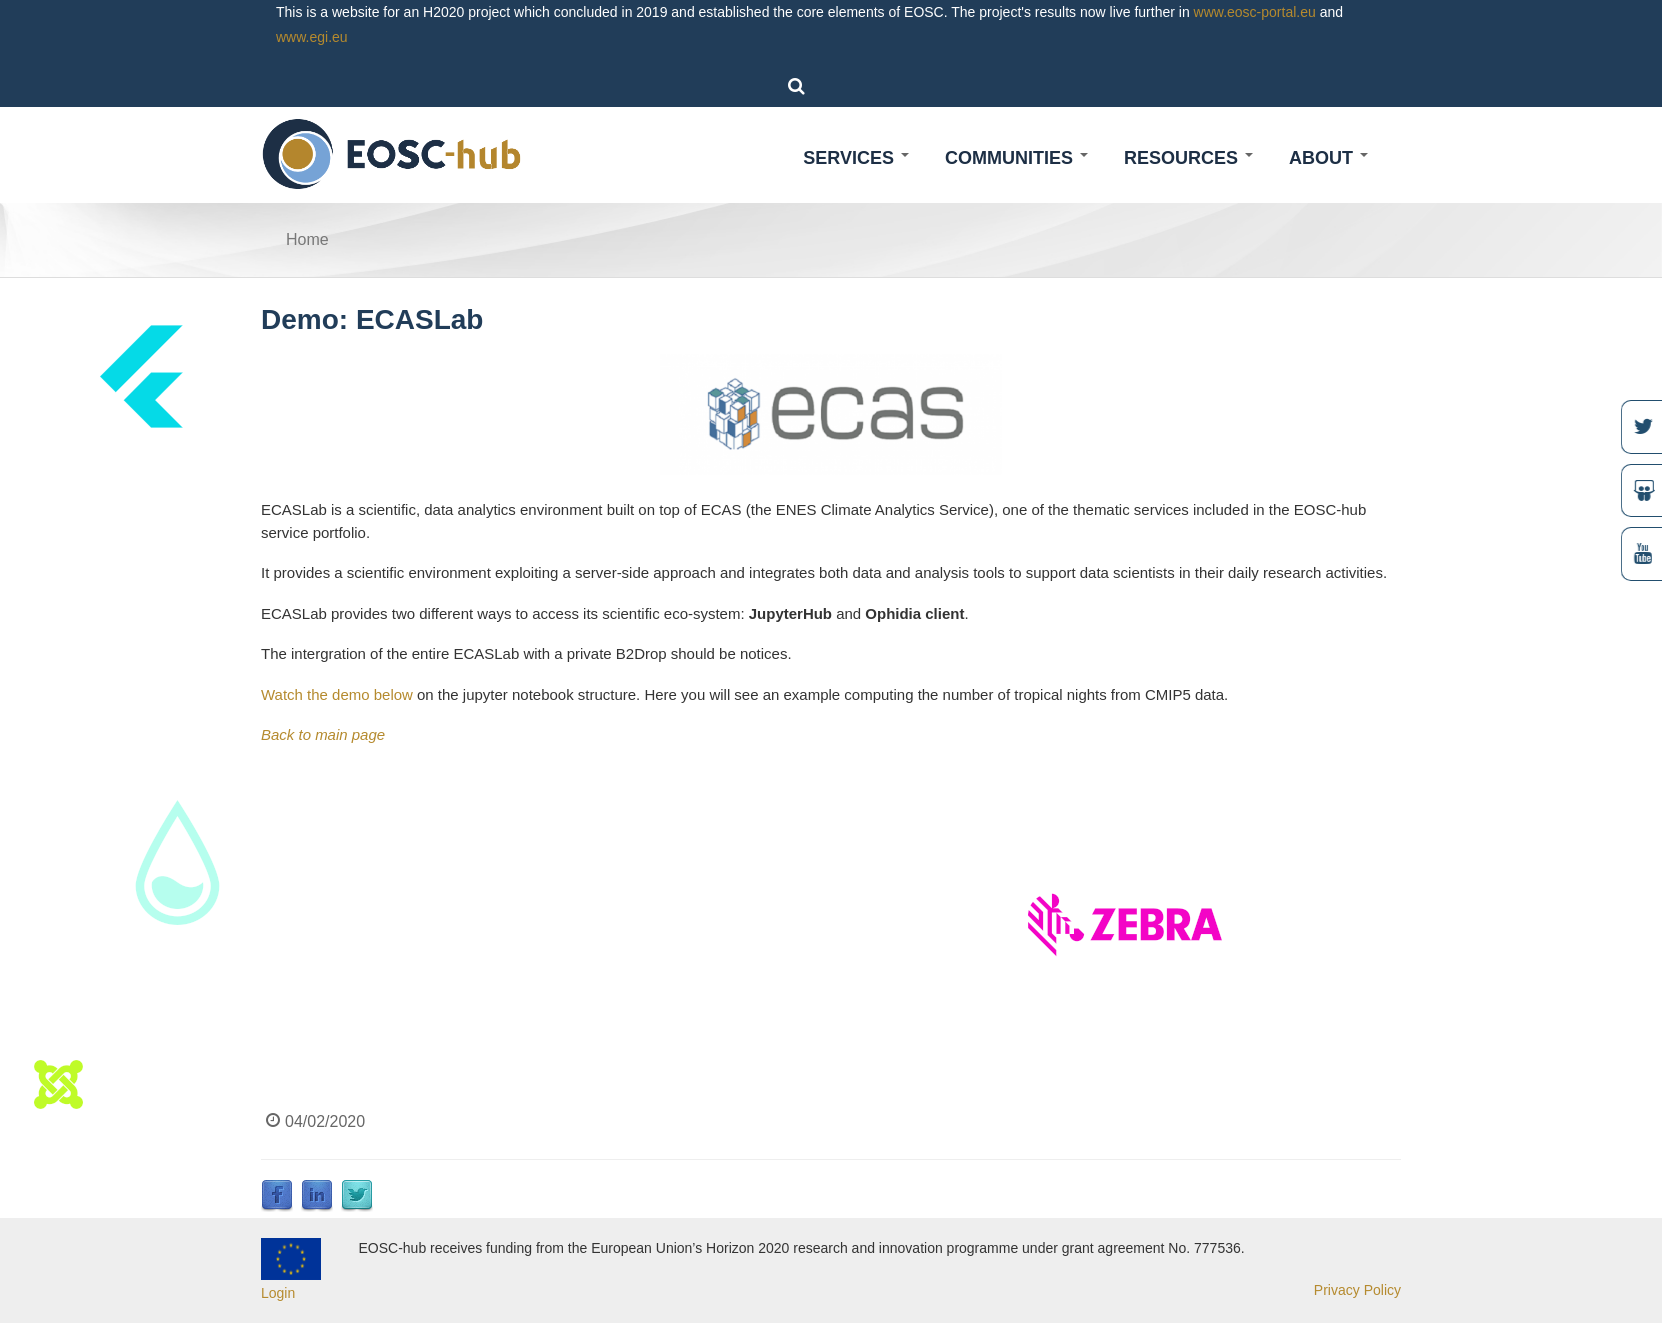 This screenshot has height=1323, width=1662. Describe the element at coordinates (1125, 925) in the screenshot. I see `zebra technologies company logo` at that location.